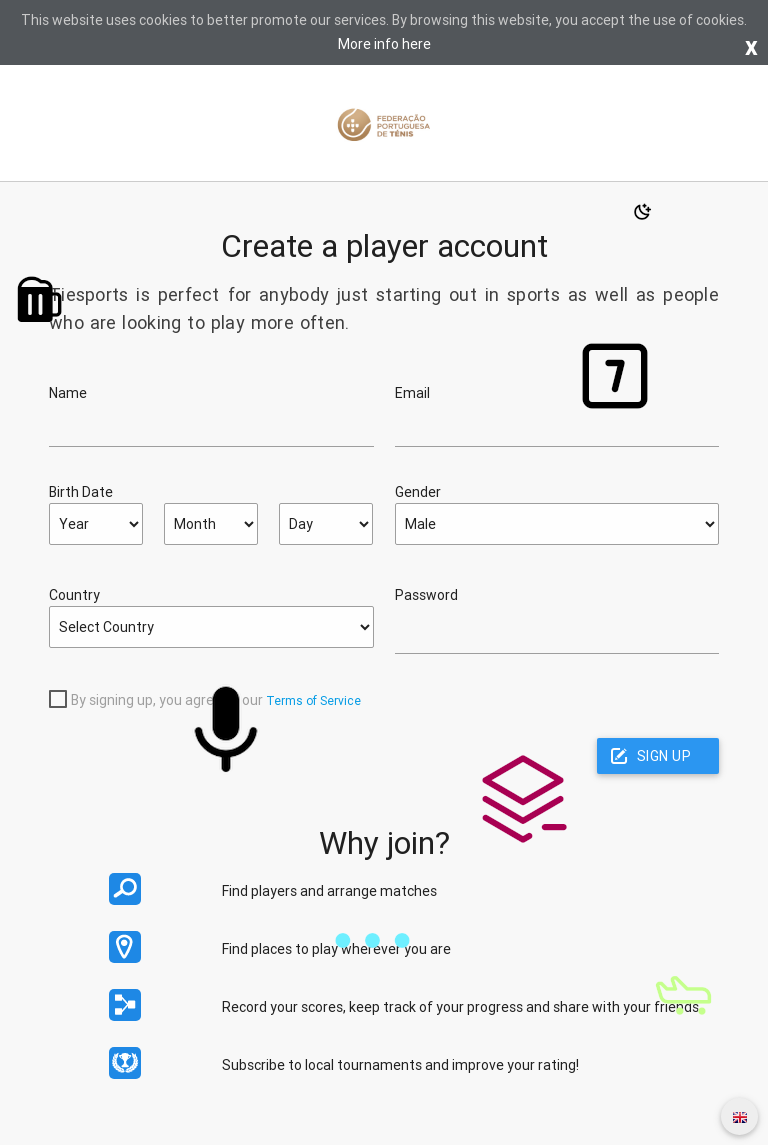 This screenshot has height=1145, width=768. I want to click on tap to use voice input, so click(226, 727).